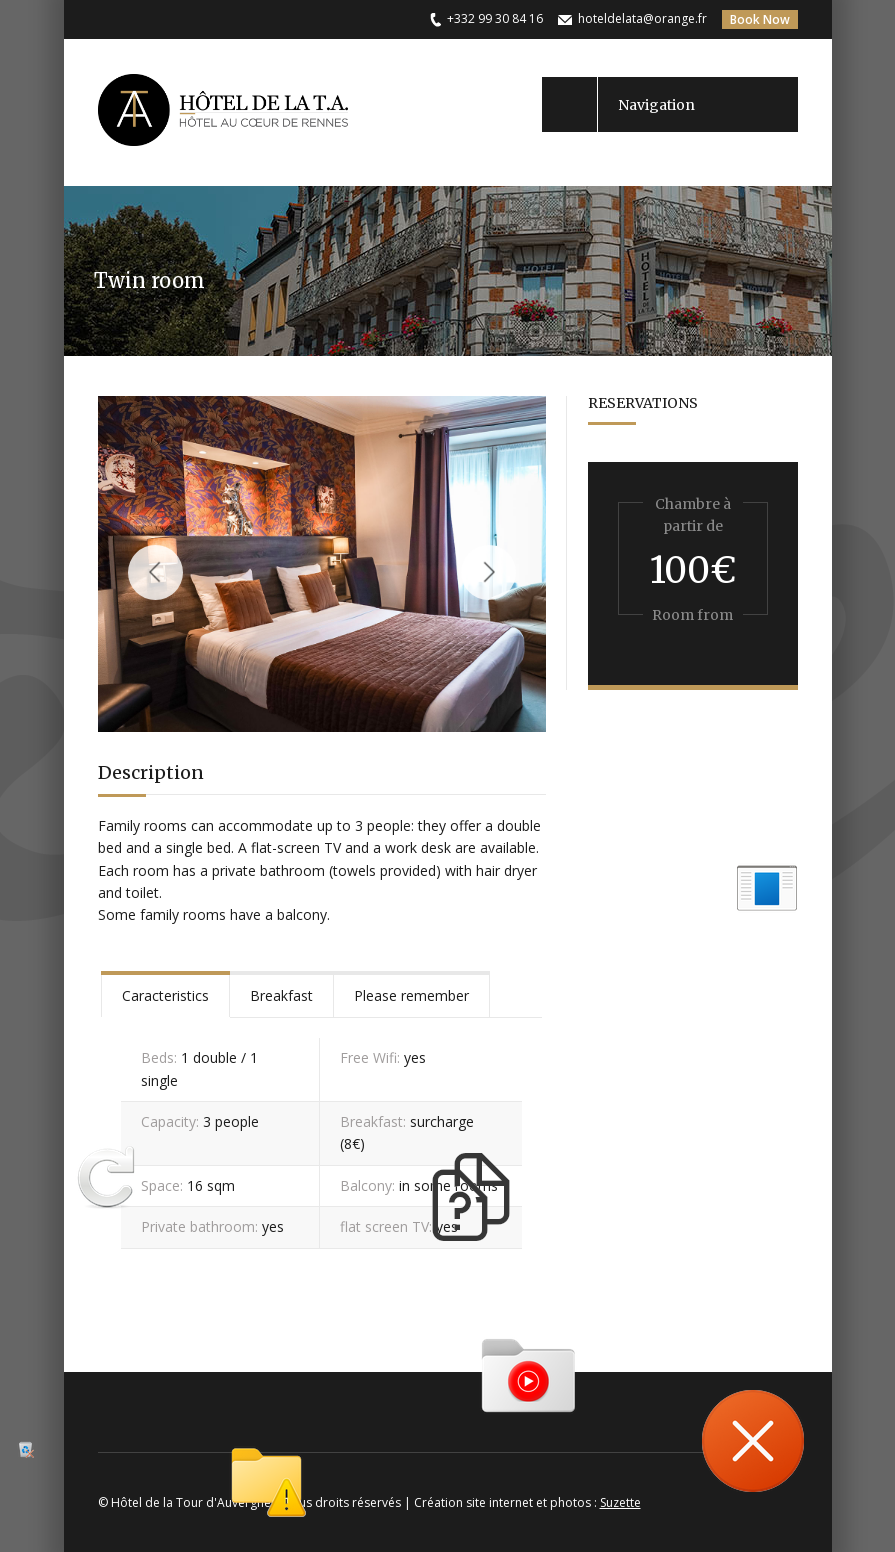 The image size is (895, 1552). Describe the element at coordinates (471, 1197) in the screenshot. I see `access frequently asked questions` at that location.